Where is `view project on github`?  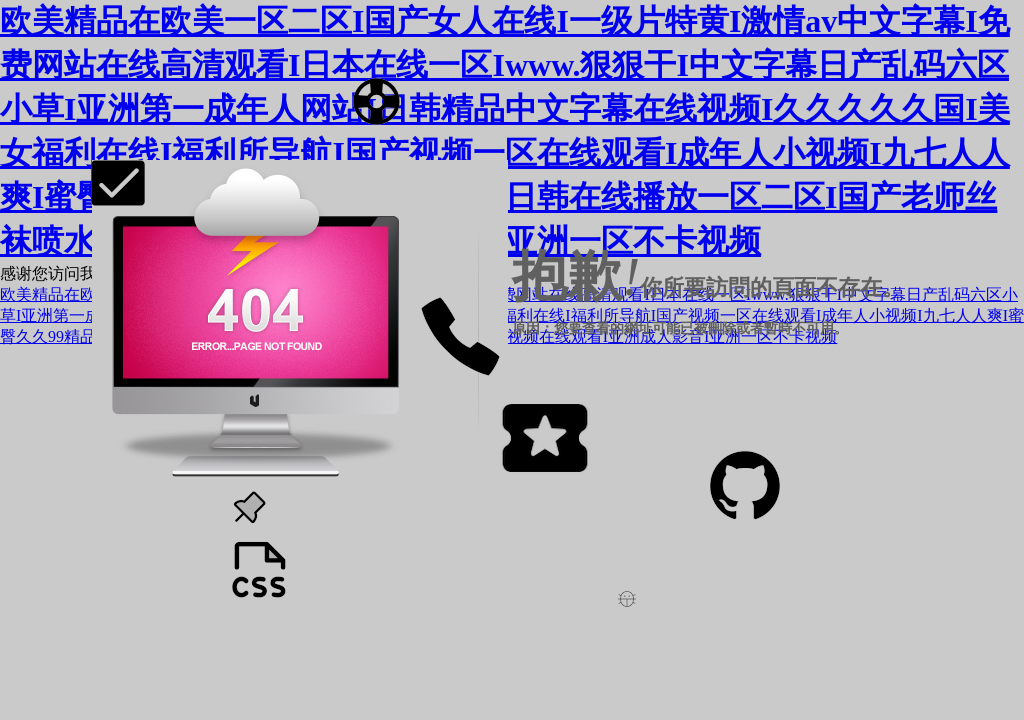 view project on github is located at coordinates (745, 486).